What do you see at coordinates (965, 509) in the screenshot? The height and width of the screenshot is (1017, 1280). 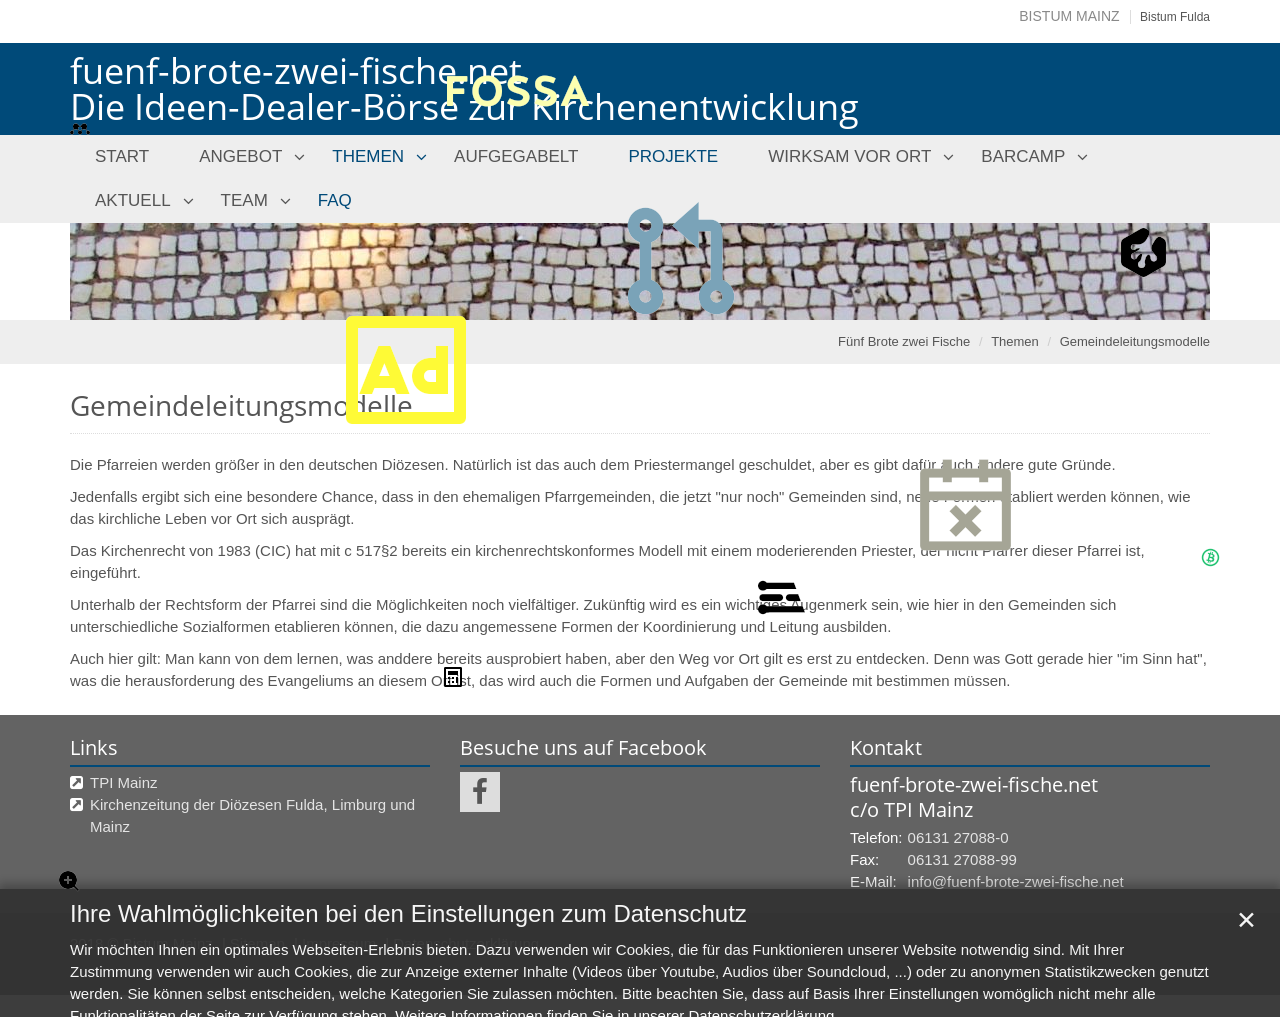 I see `cancel or delete a scheduled event` at bounding box center [965, 509].